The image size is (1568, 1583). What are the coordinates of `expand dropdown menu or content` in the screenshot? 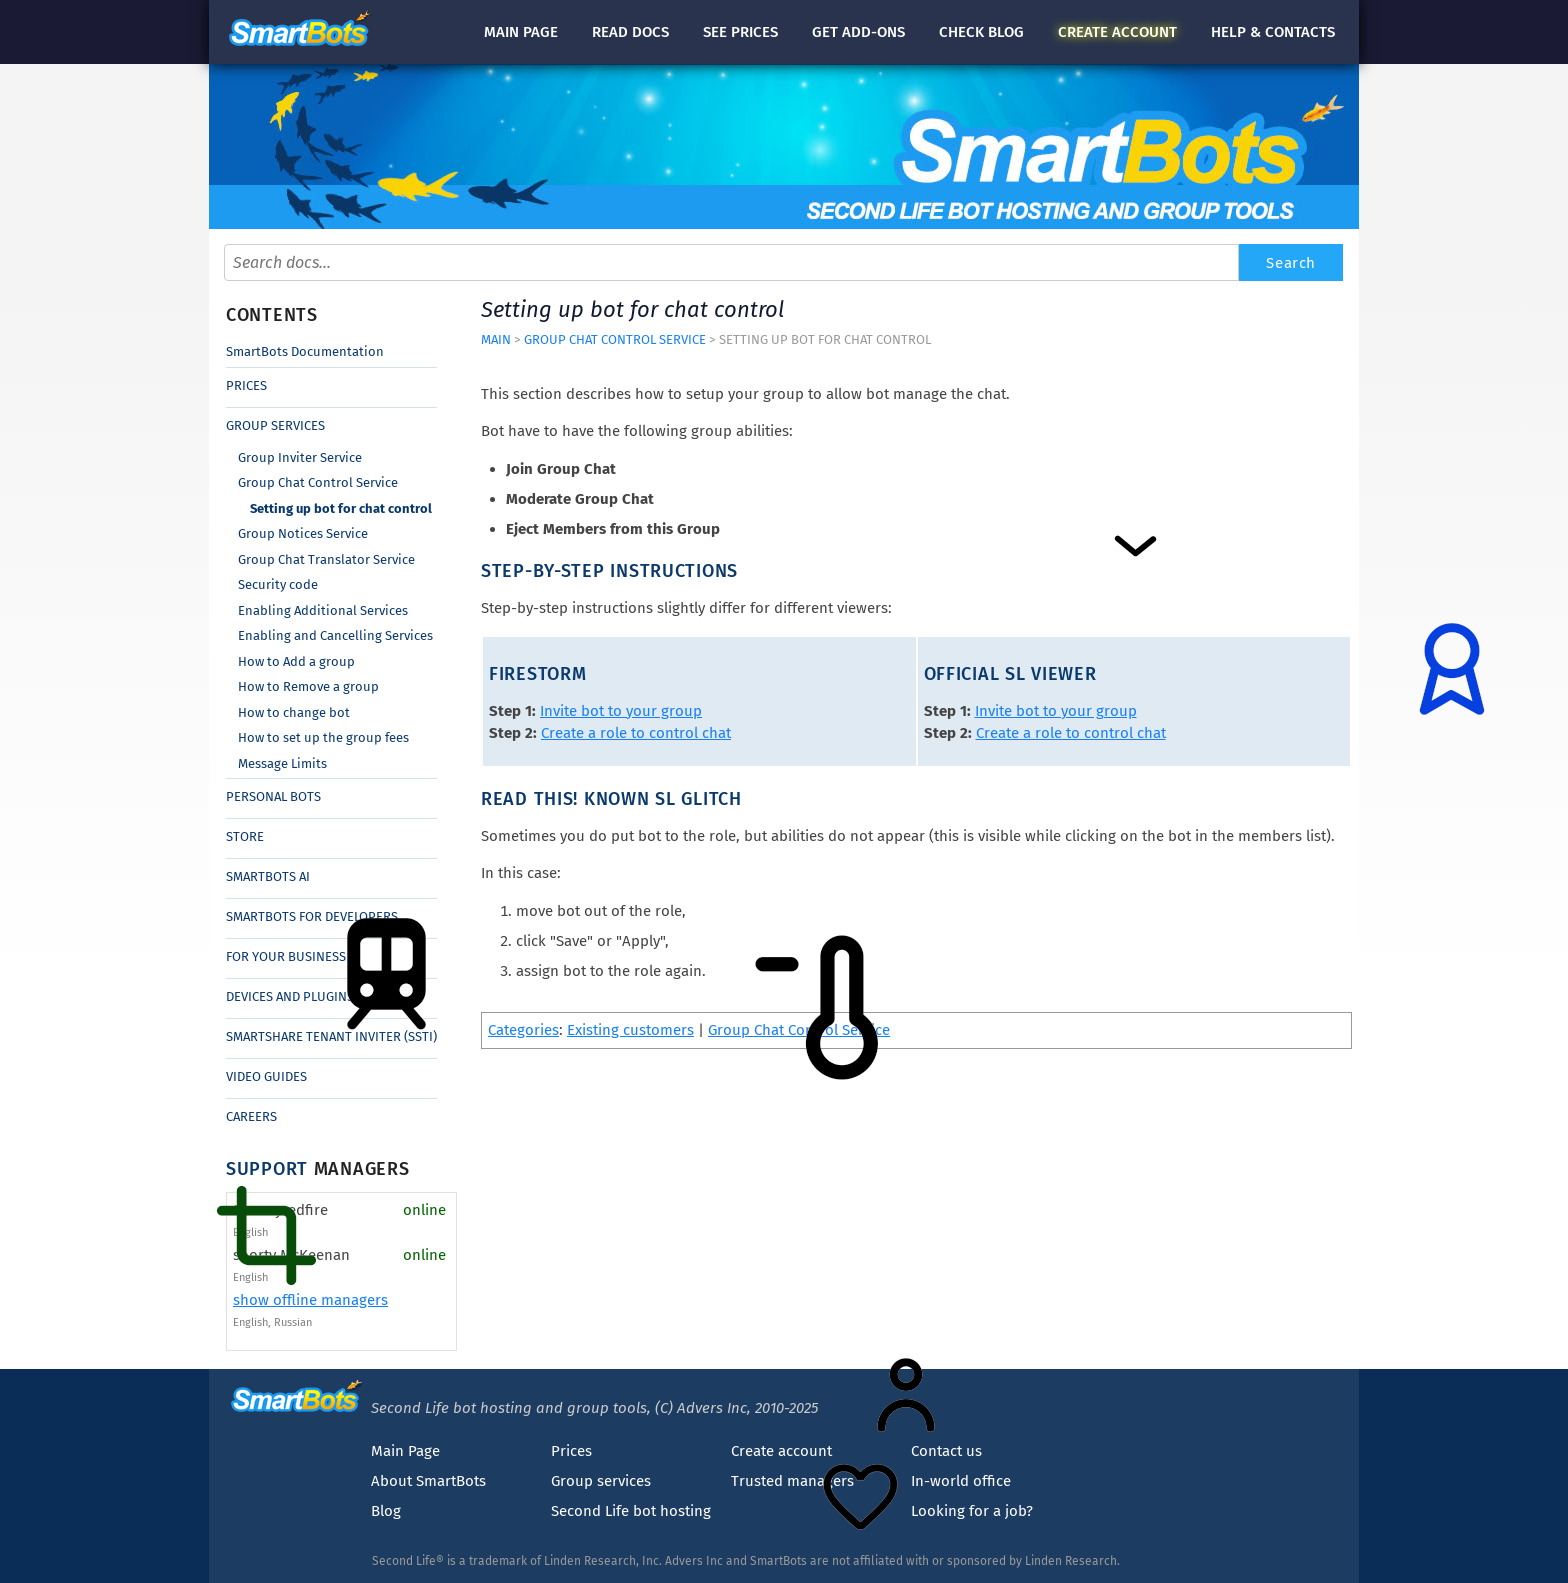 It's located at (1135, 544).